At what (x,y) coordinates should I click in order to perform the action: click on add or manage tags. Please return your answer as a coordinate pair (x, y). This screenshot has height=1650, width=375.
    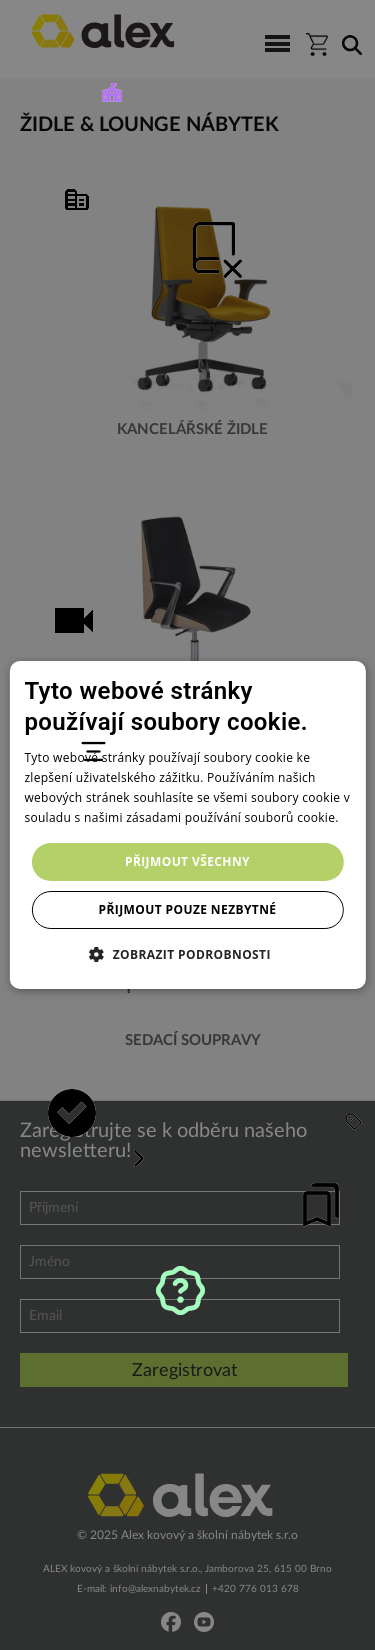
    Looking at the image, I should click on (353, 1121).